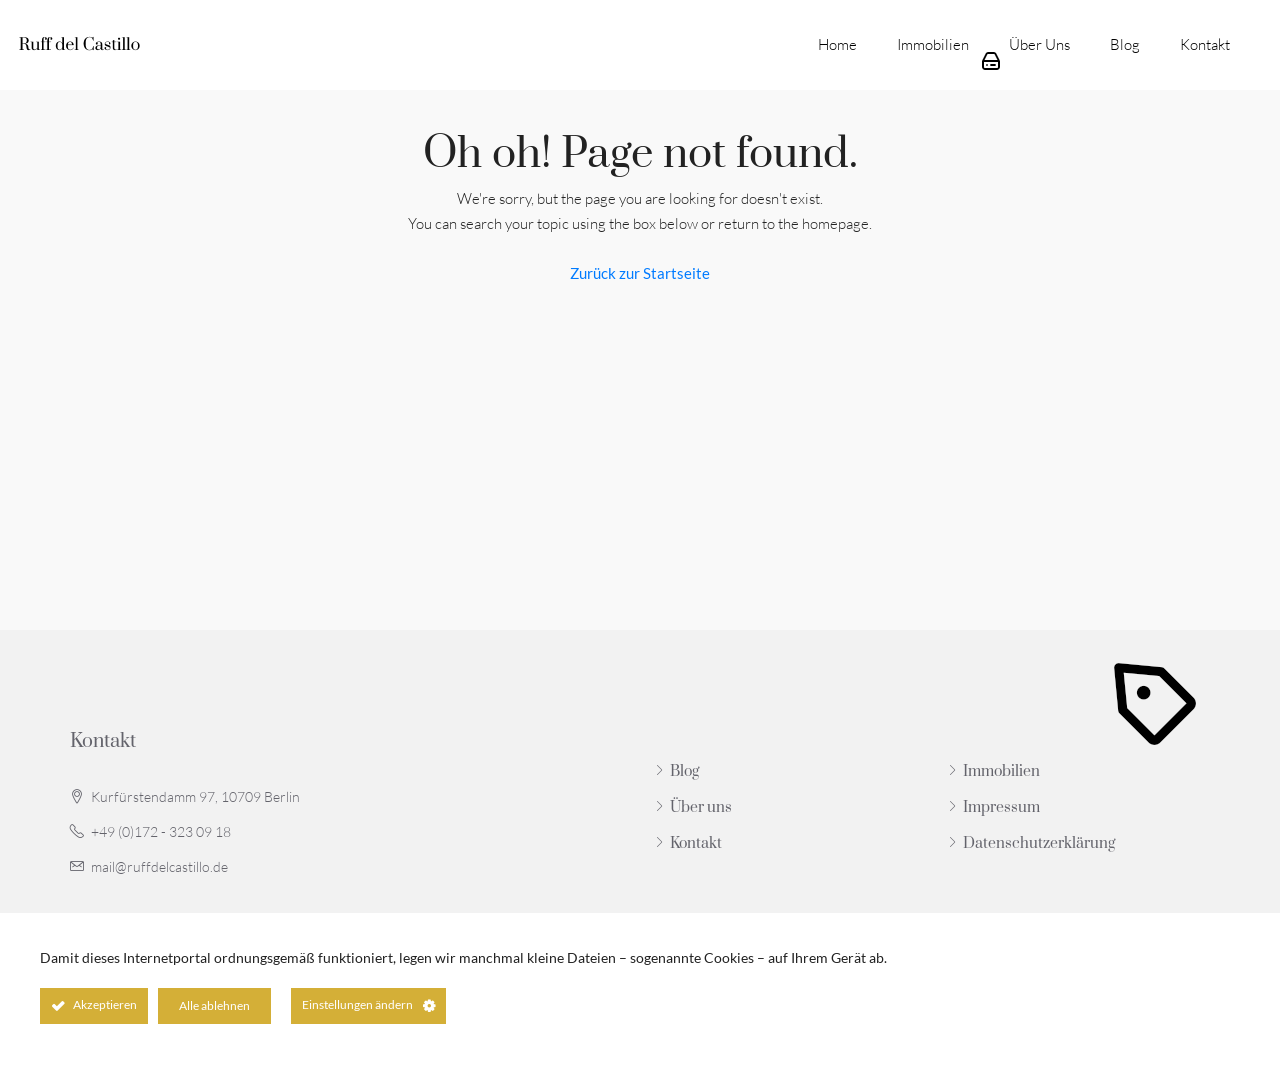 This screenshot has width=1280, height=1069. I want to click on access storage or drive settings, so click(991, 61).